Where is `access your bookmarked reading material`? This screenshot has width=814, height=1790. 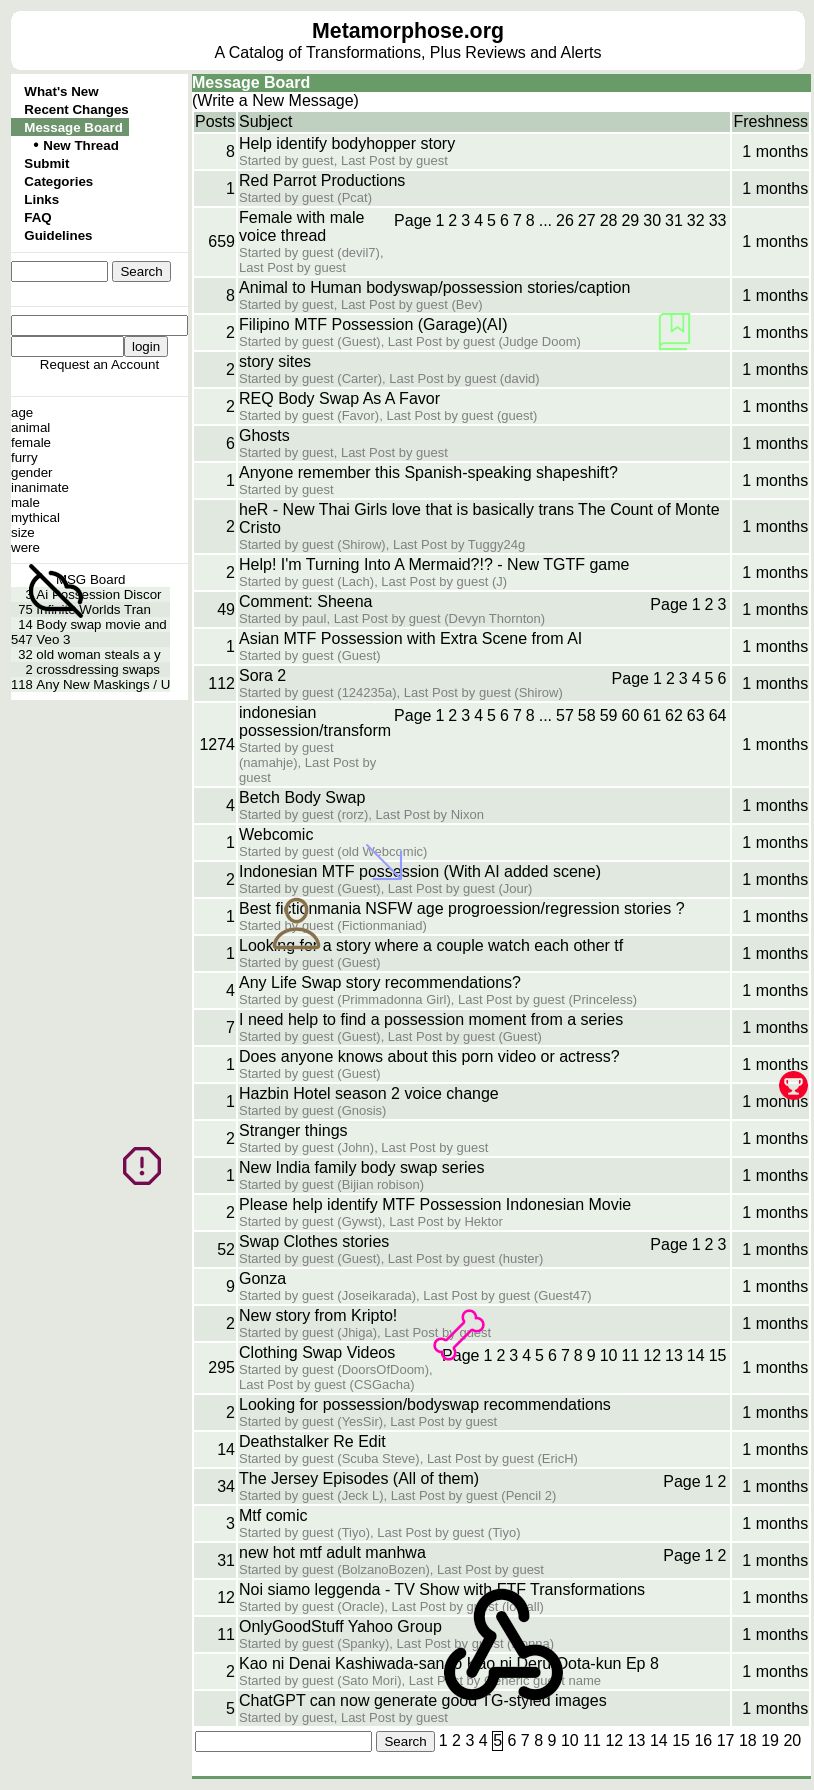 access your bookmarked reading material is located at coordinates (674, 331).